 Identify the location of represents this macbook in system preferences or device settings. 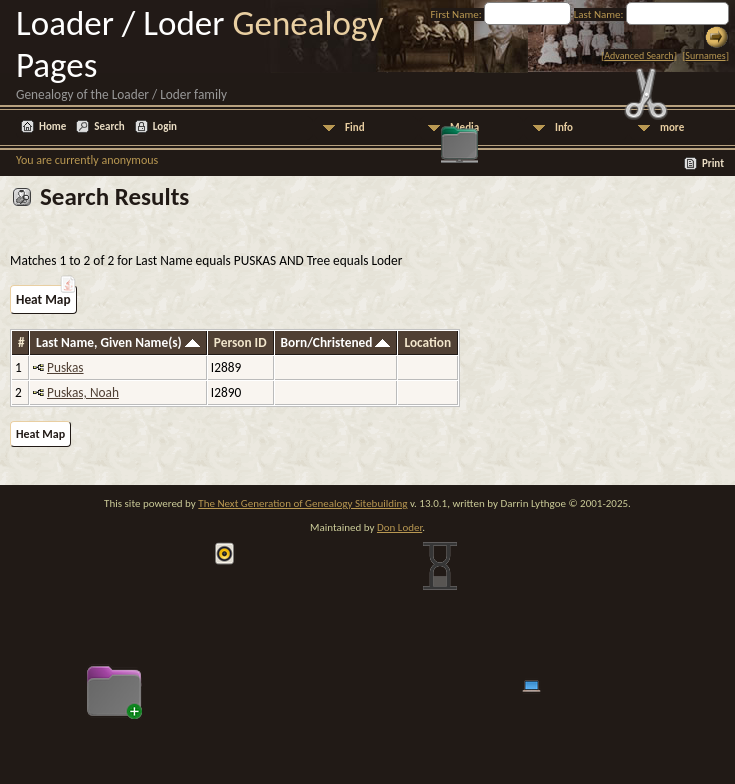
(531, 684).